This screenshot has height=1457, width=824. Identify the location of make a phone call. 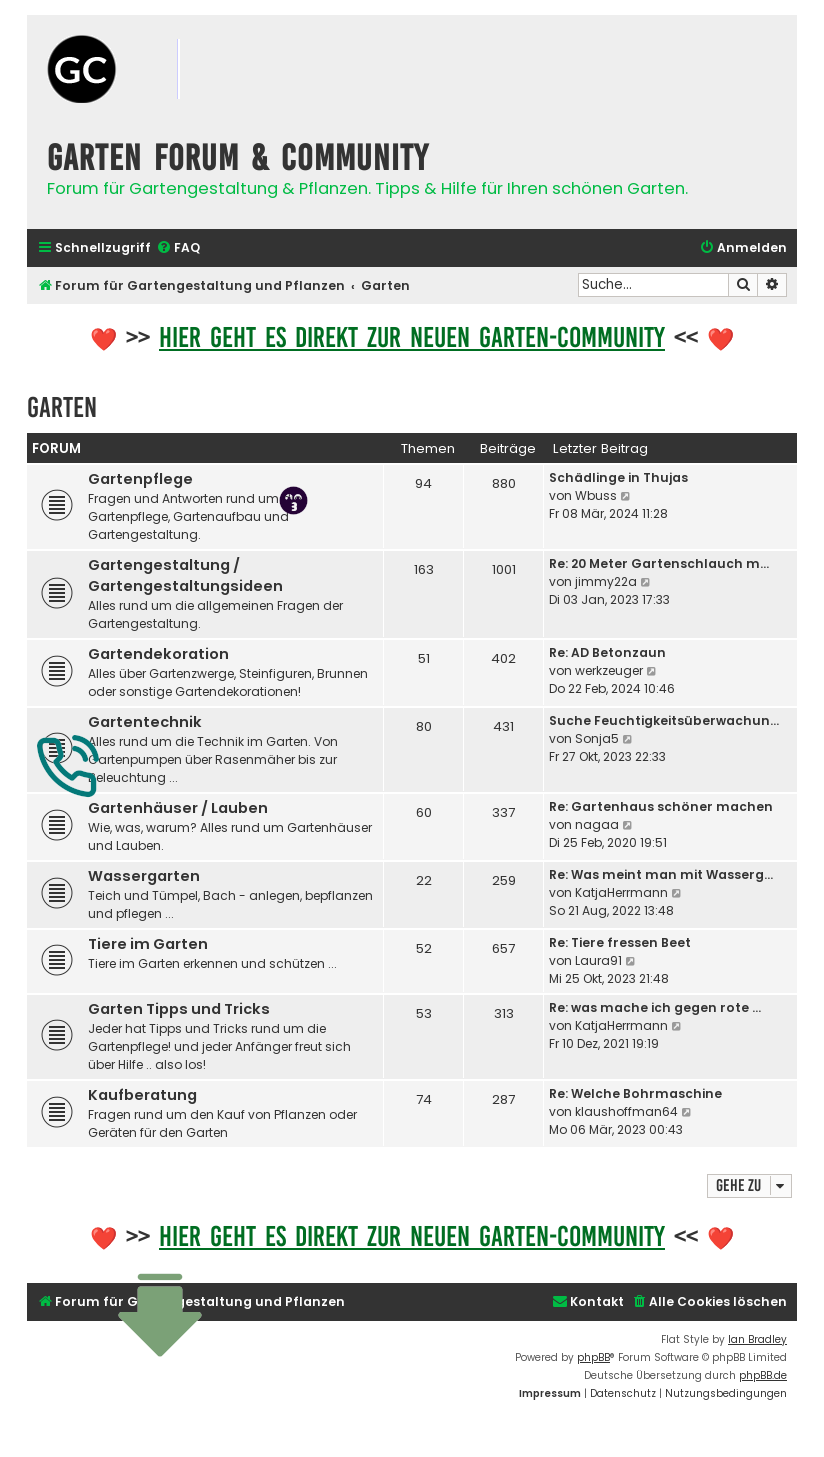
(66, 767).